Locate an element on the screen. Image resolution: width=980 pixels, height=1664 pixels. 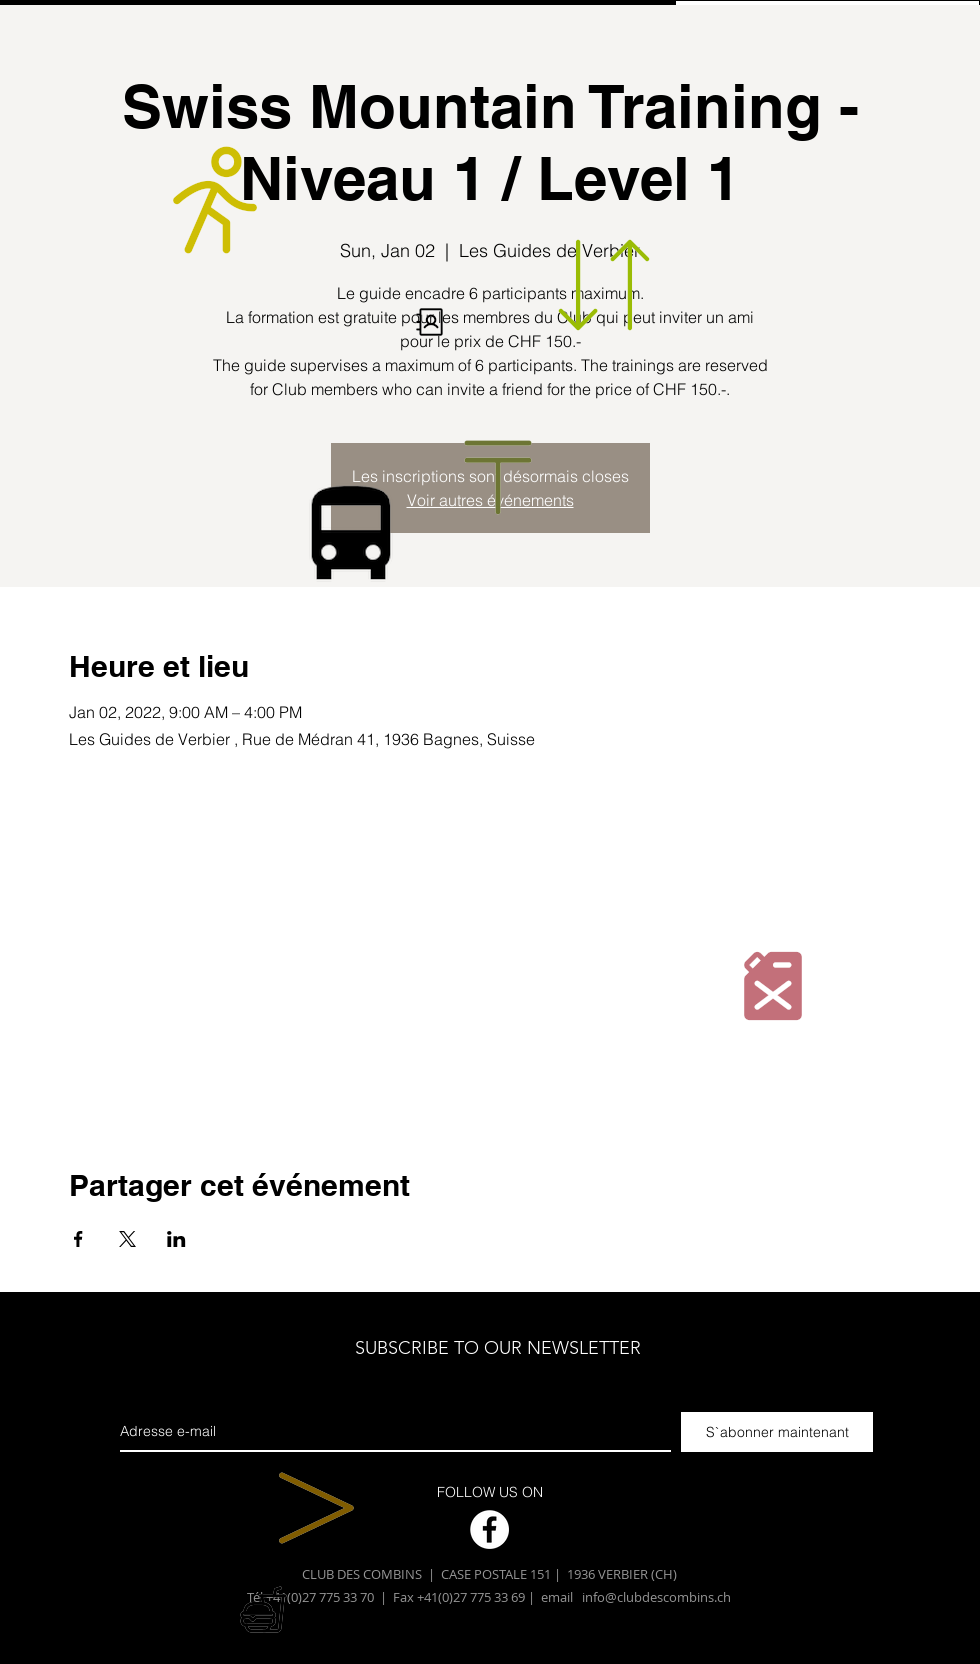
indicates fuel or gas station nearby is located at coordinates (773, 986).